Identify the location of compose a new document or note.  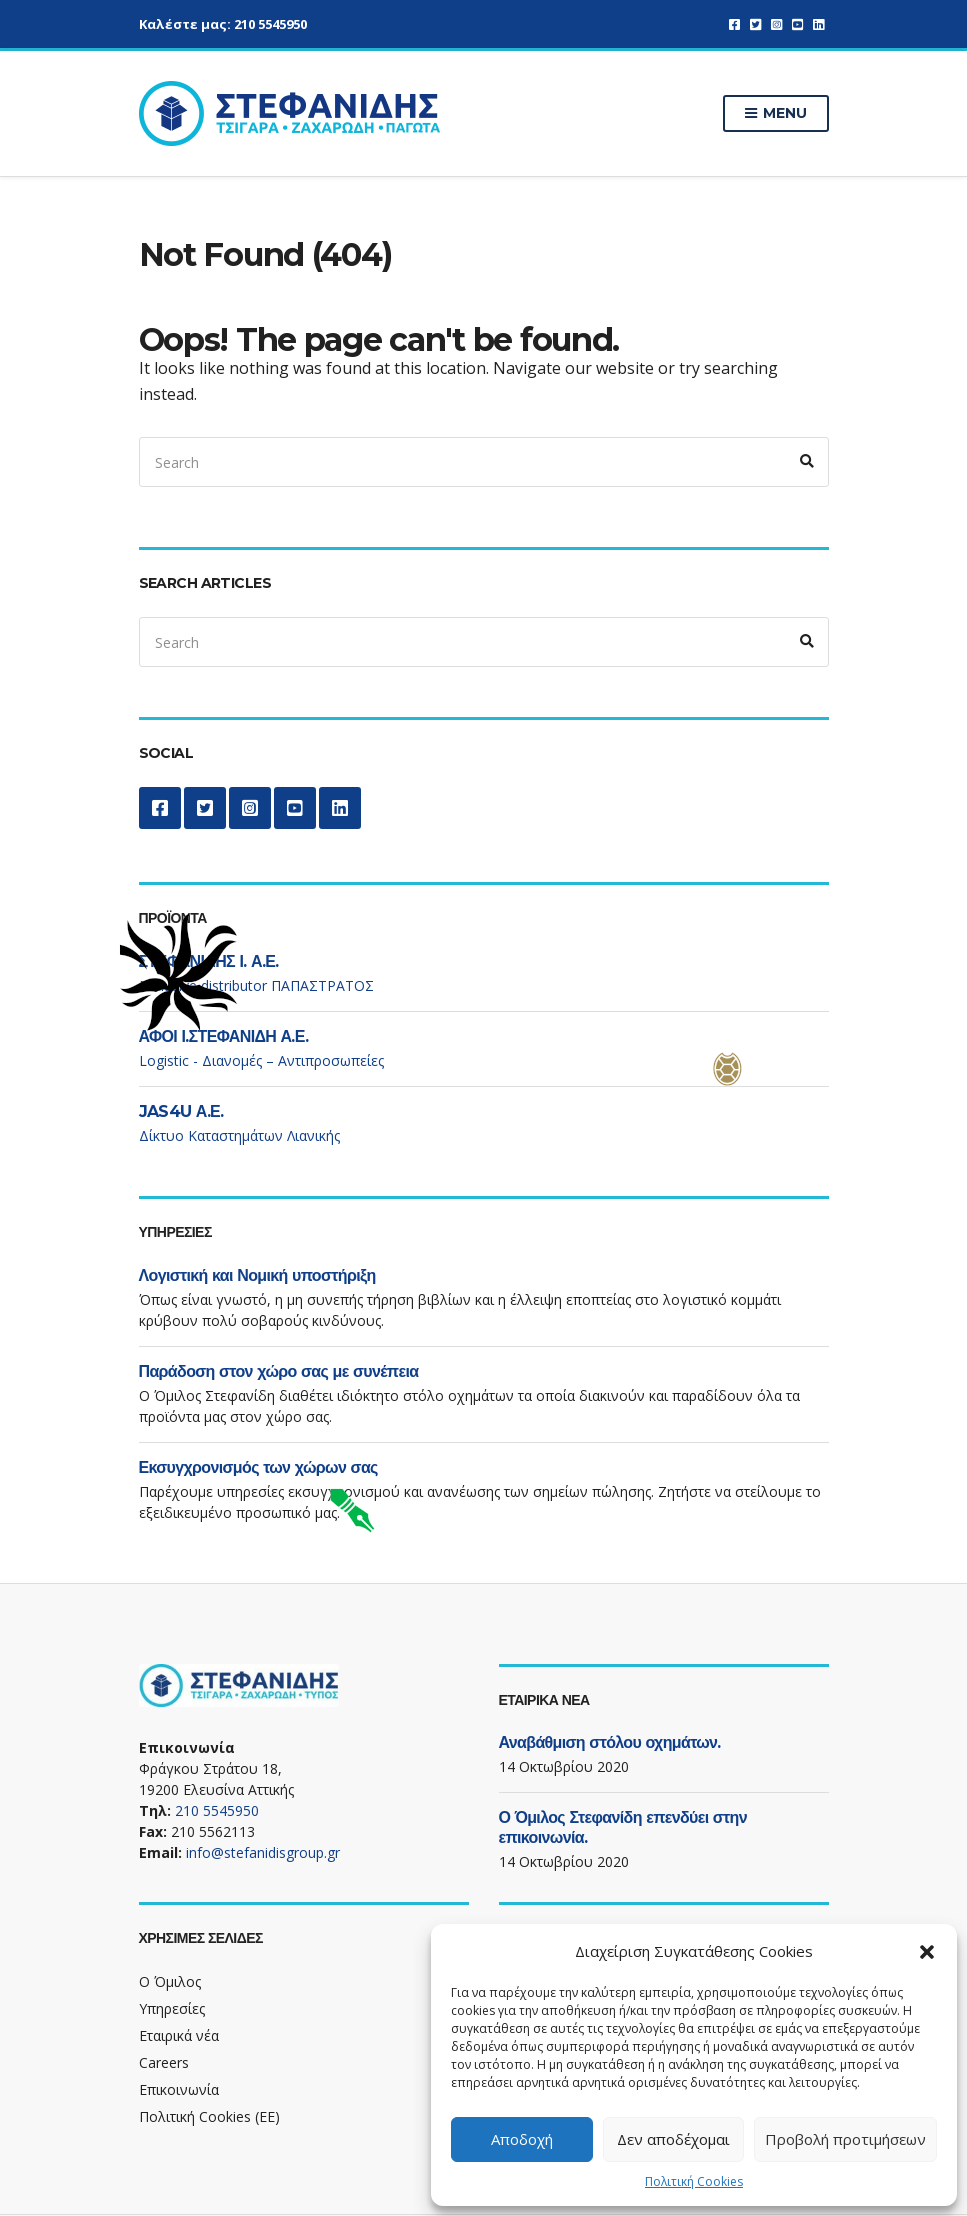
(352, 1510).